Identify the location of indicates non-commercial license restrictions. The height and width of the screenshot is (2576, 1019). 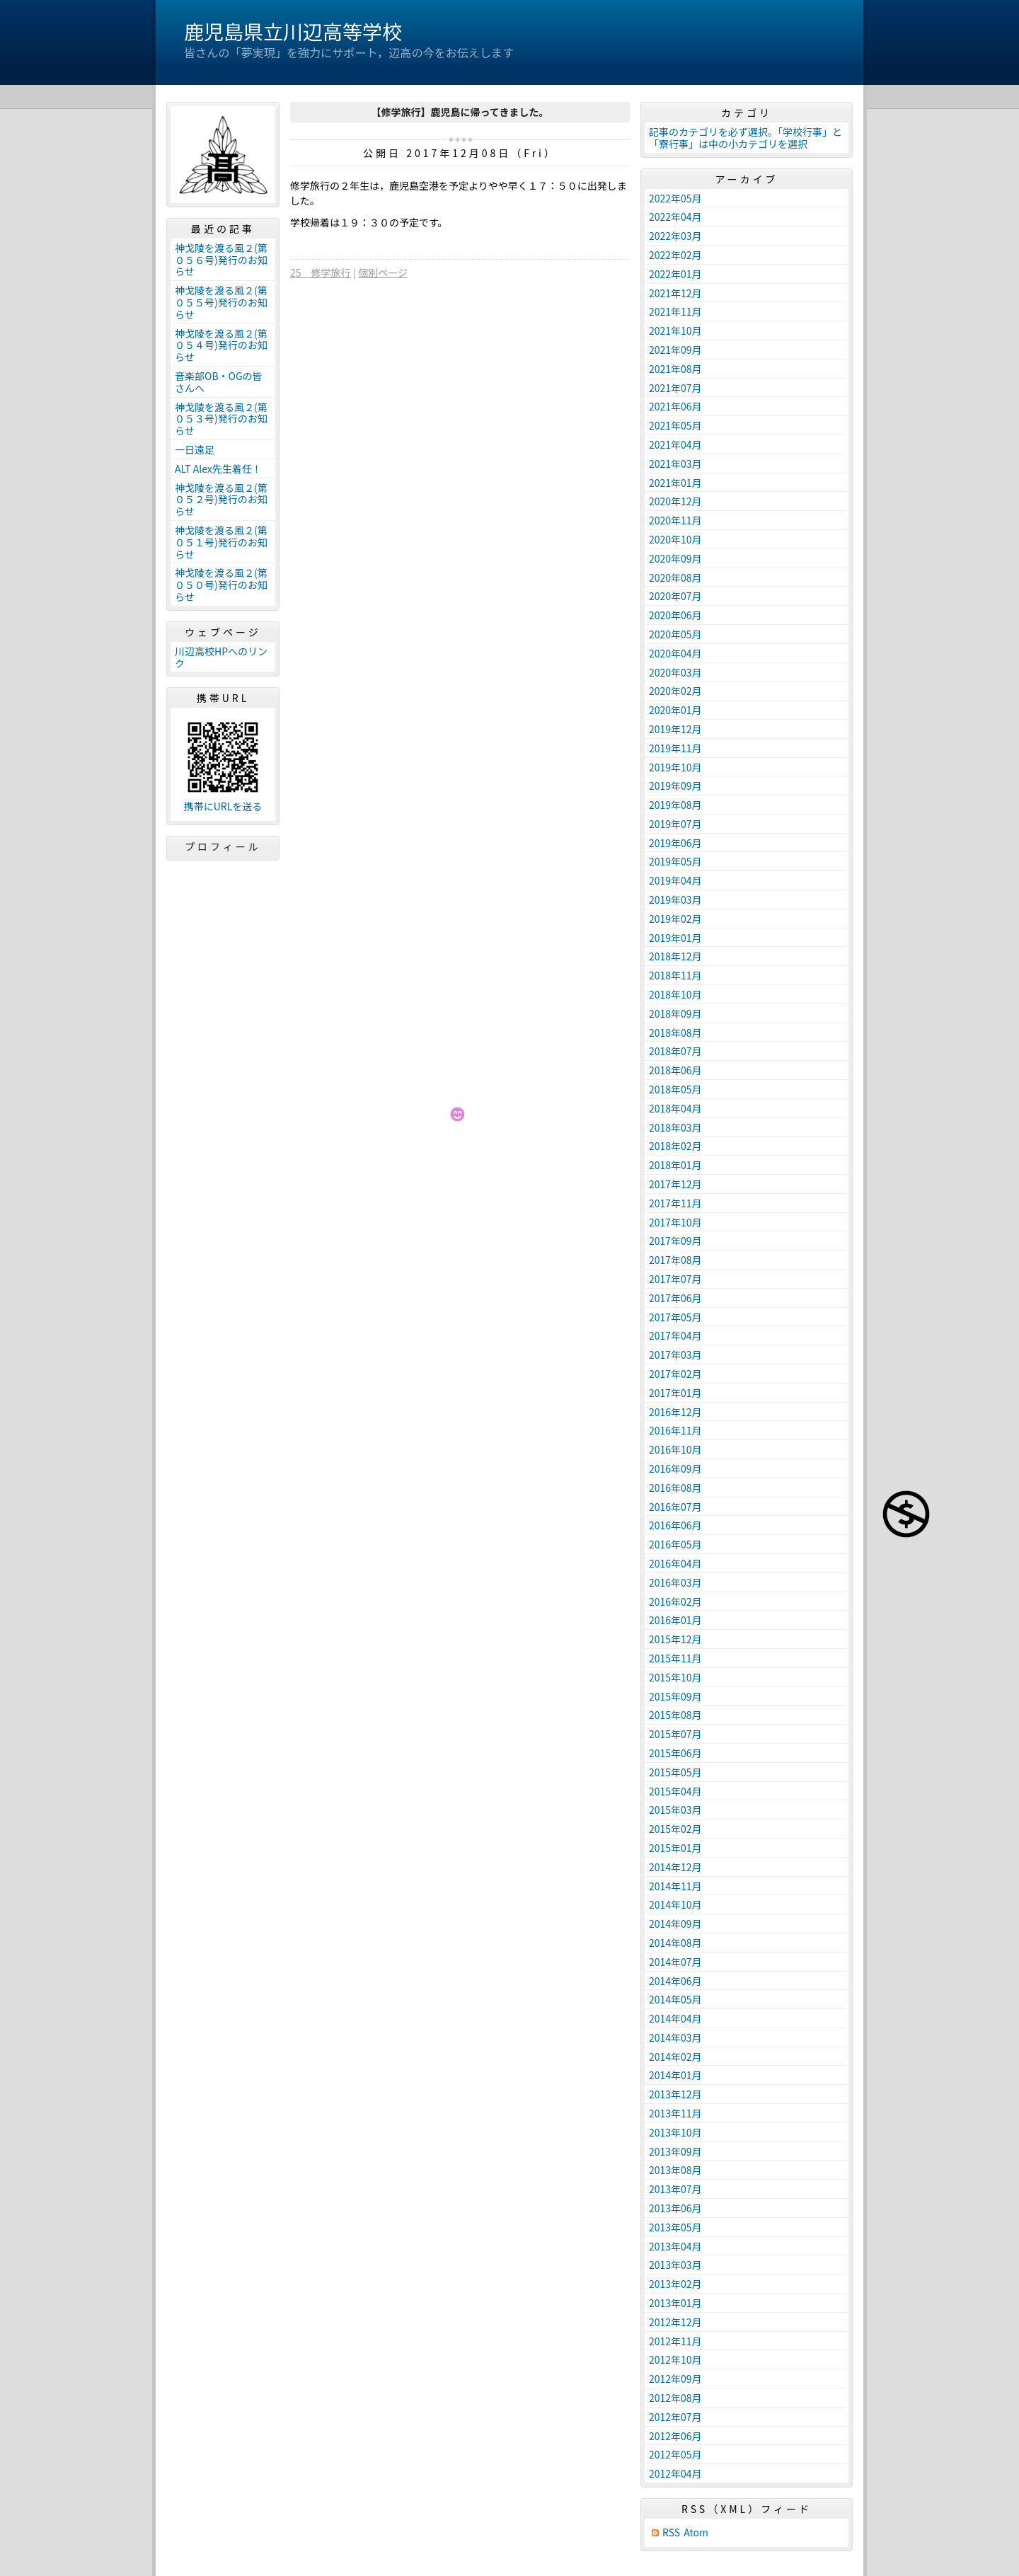
(906, 1514).